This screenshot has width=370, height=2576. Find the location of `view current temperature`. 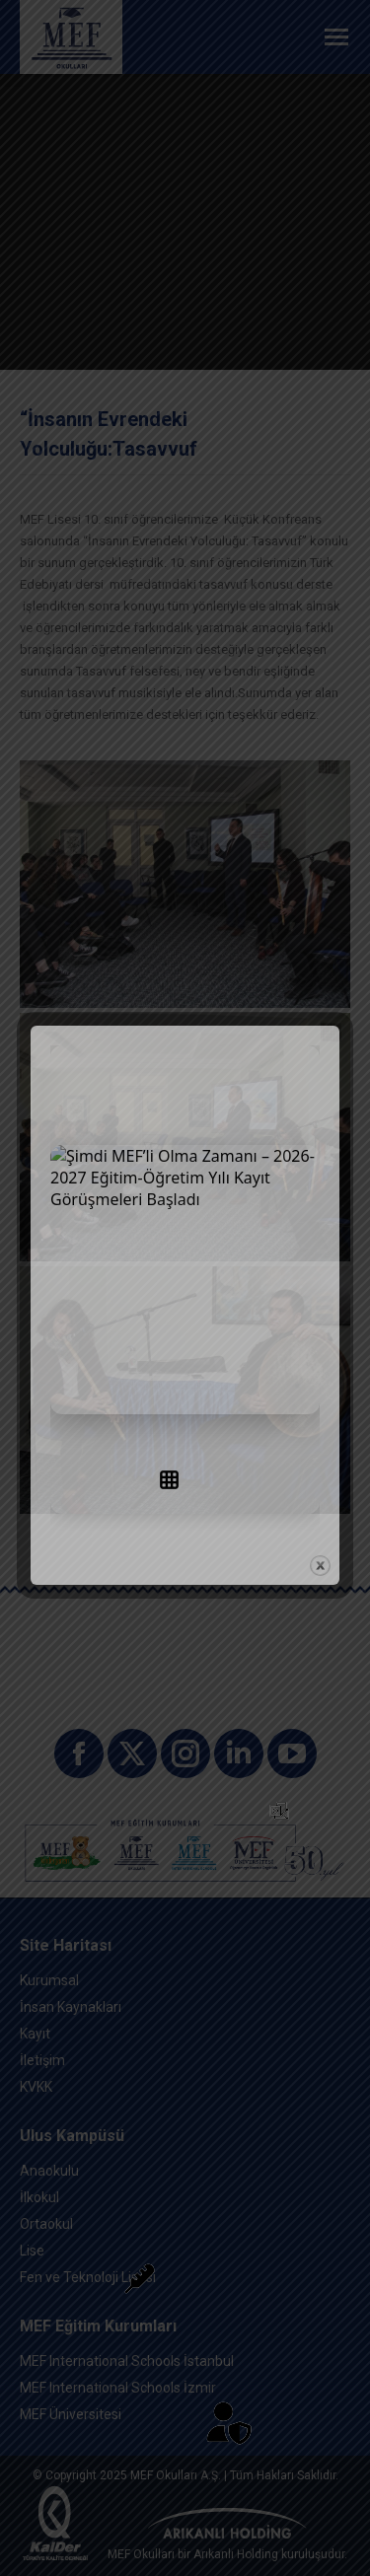

view current temperature is located at coordinates (139, 2278).